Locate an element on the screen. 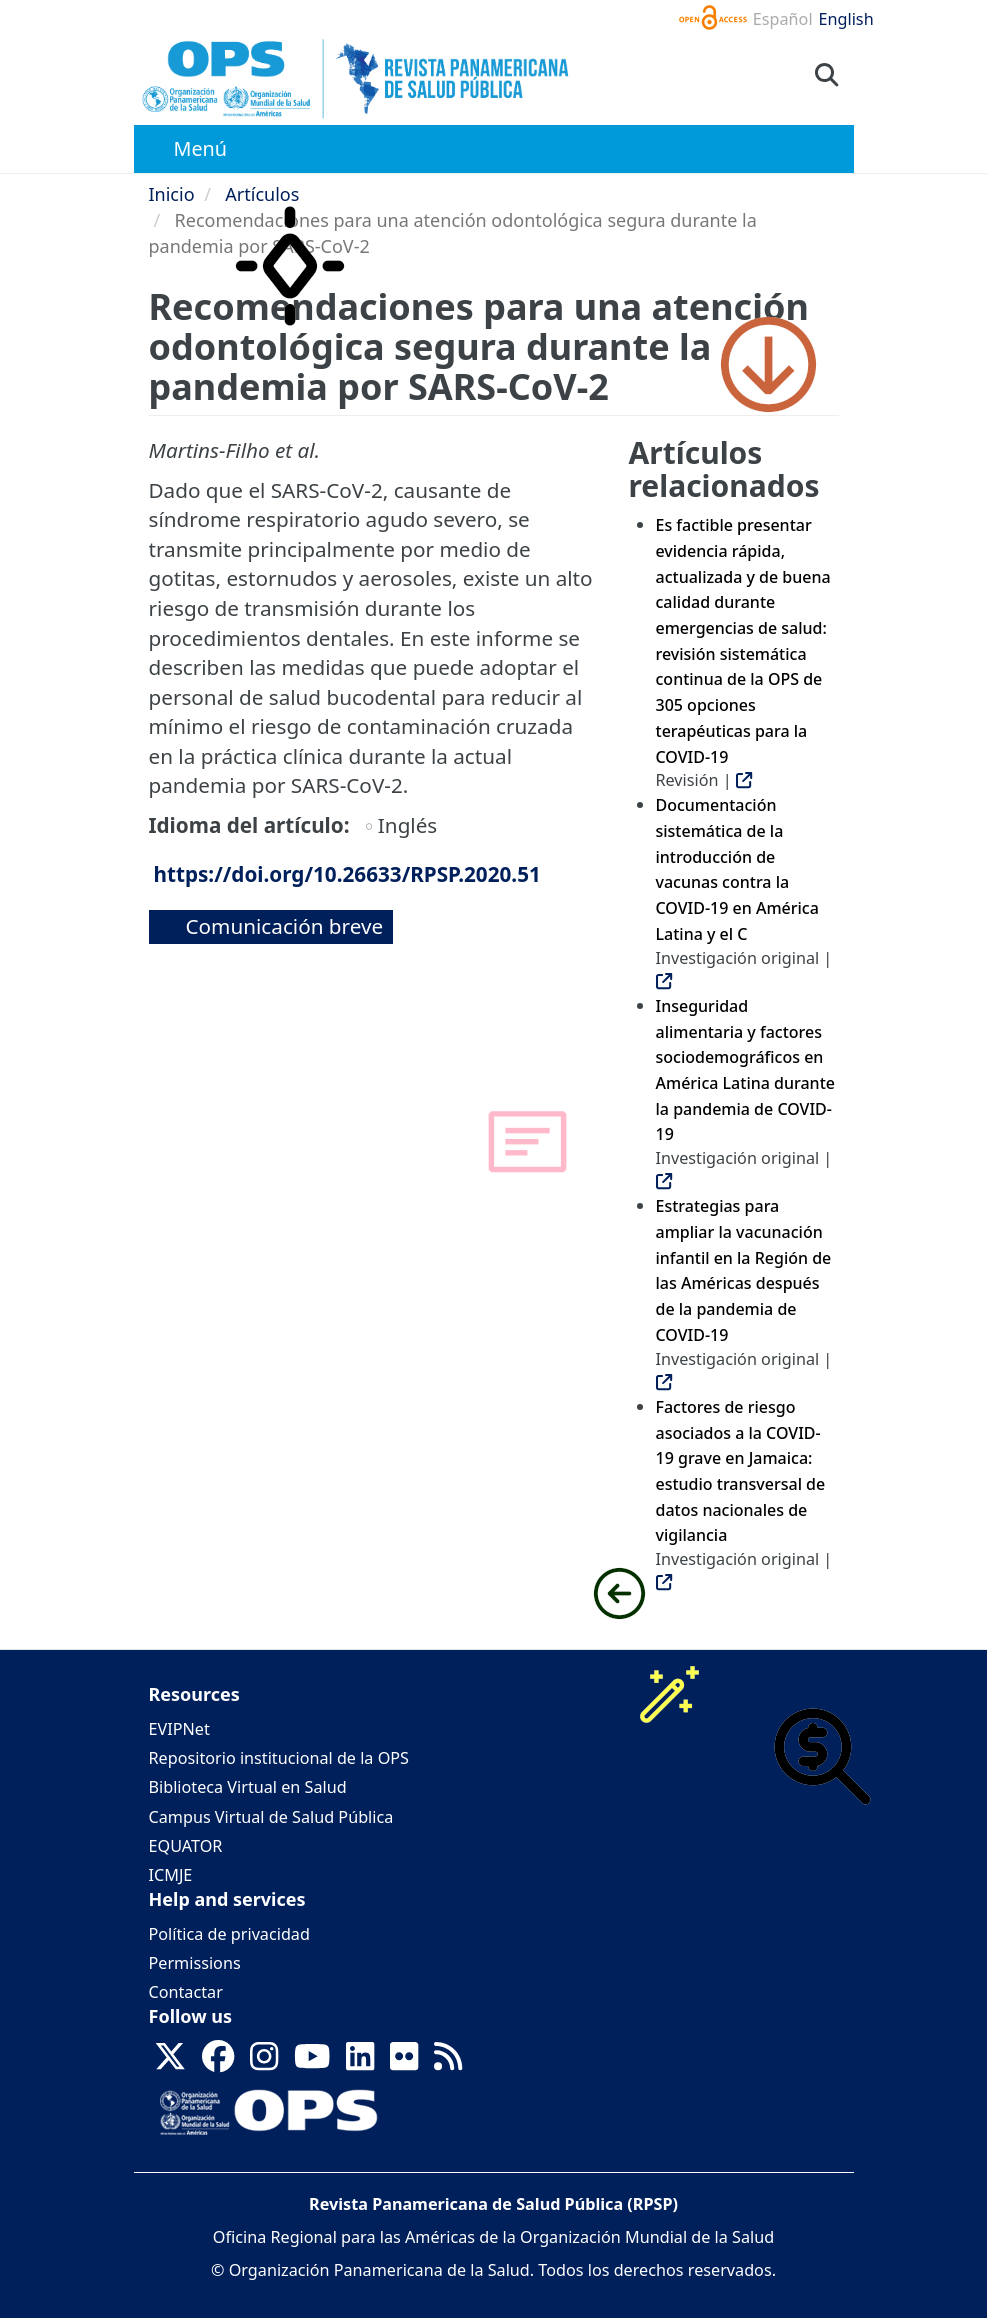 This screenshot has height=2319, width=987. download a file or resource is located at coordinates (768, 364).